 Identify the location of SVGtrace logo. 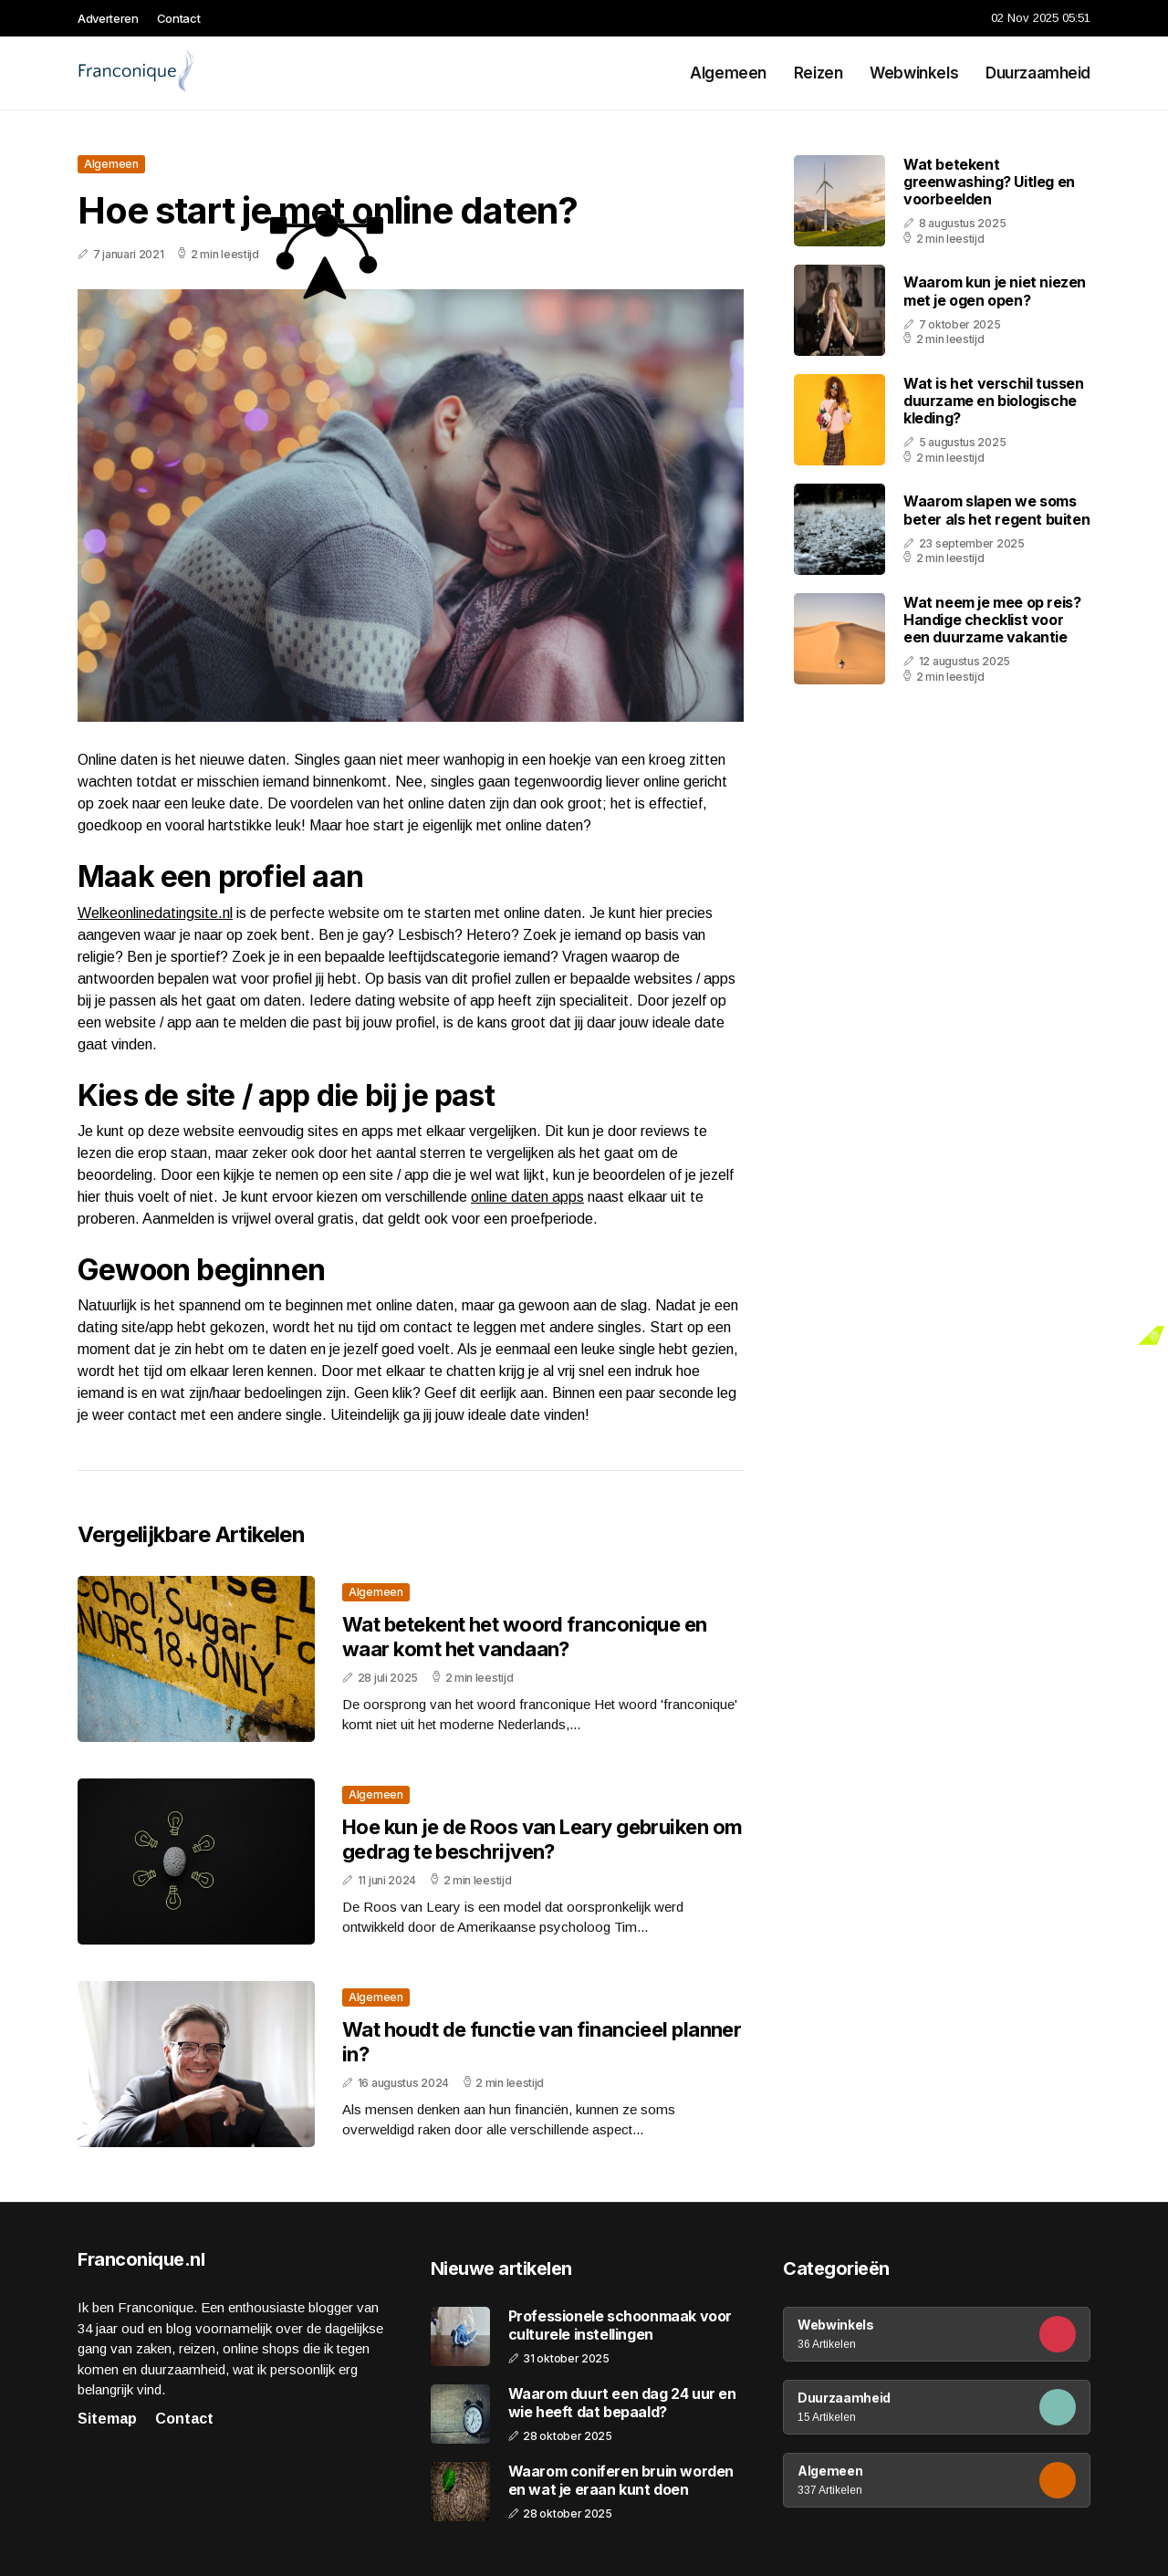
(327, 256).